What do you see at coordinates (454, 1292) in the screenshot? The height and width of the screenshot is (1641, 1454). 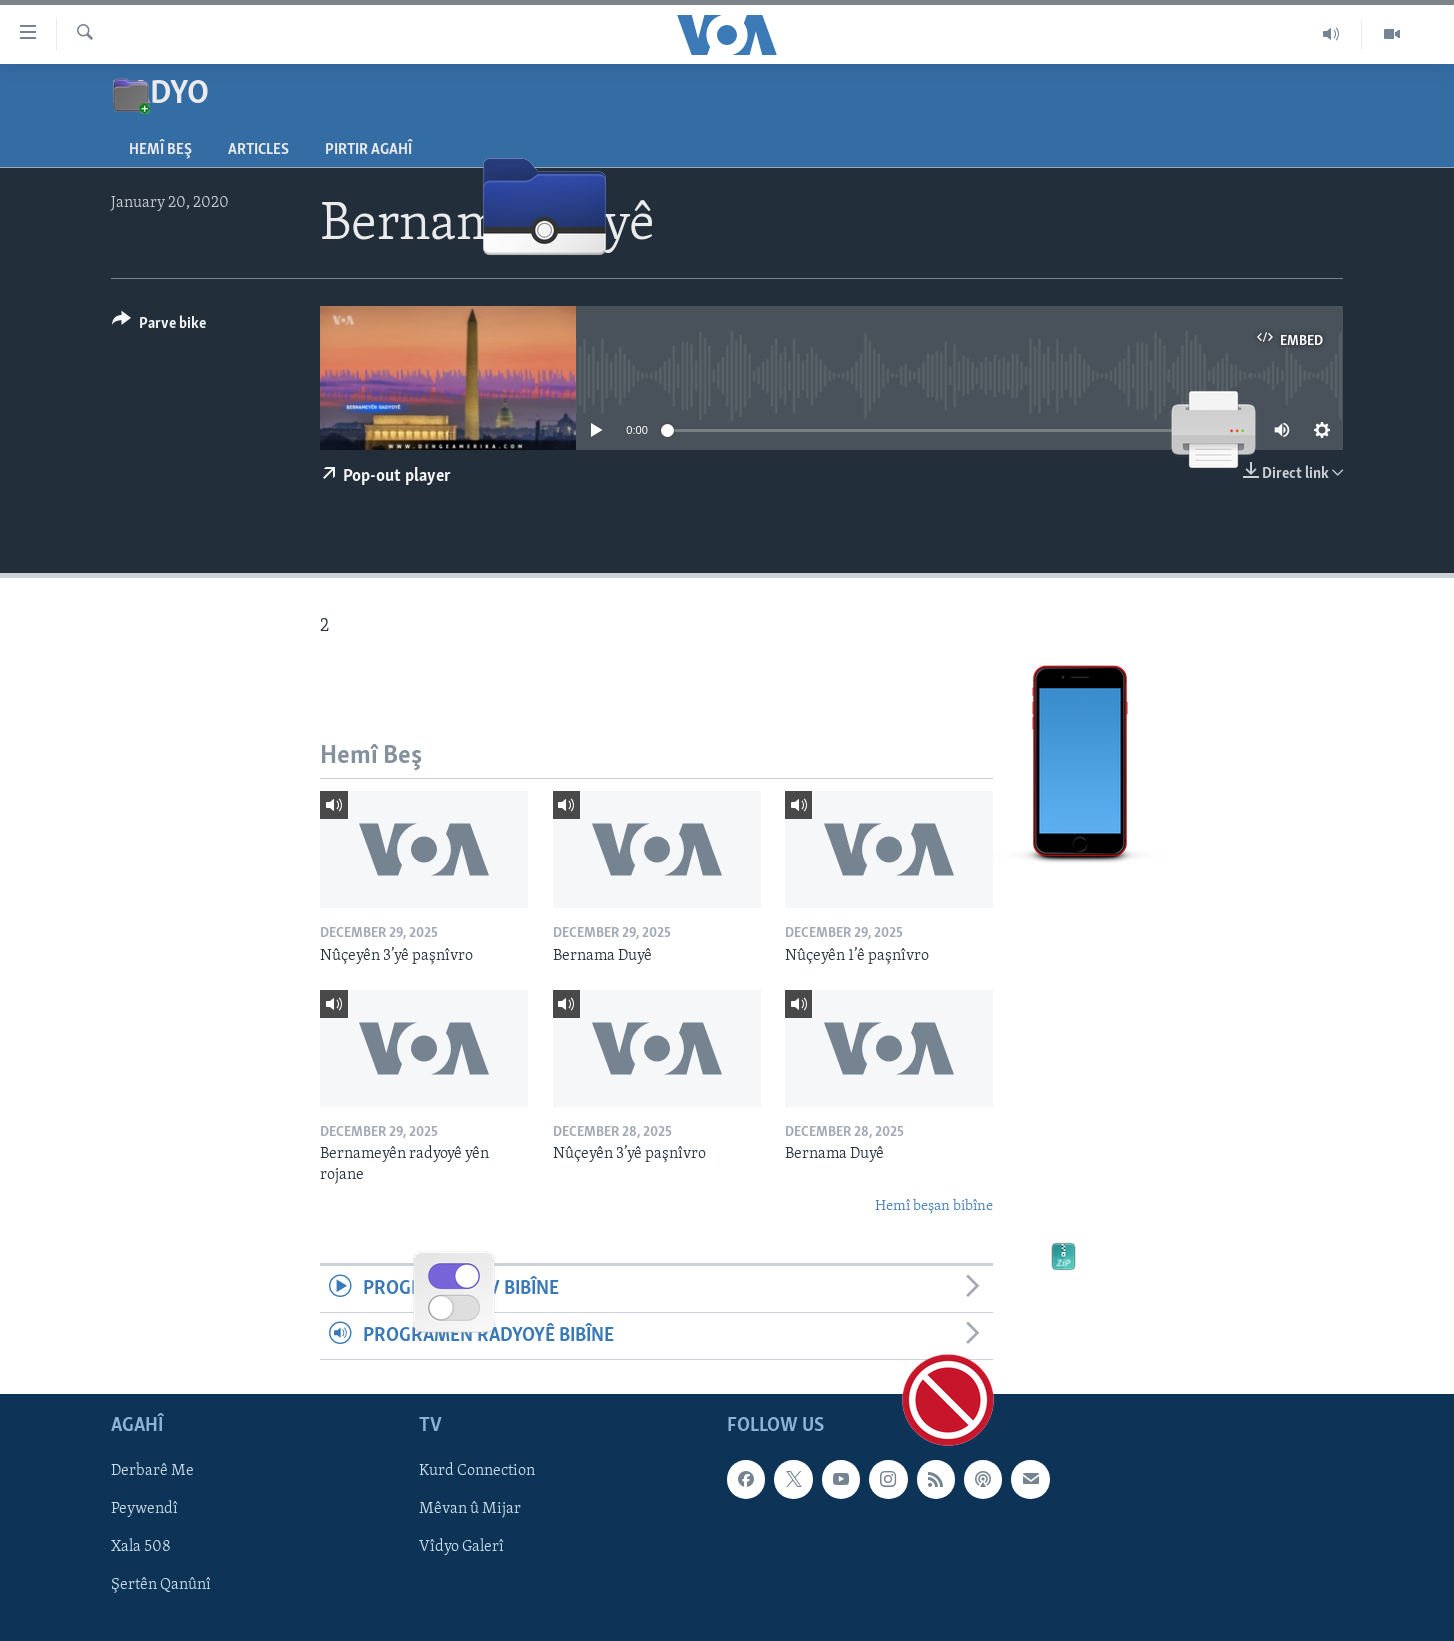 I see `open unity tweak tool settings` at bounding box center [454, 1292].